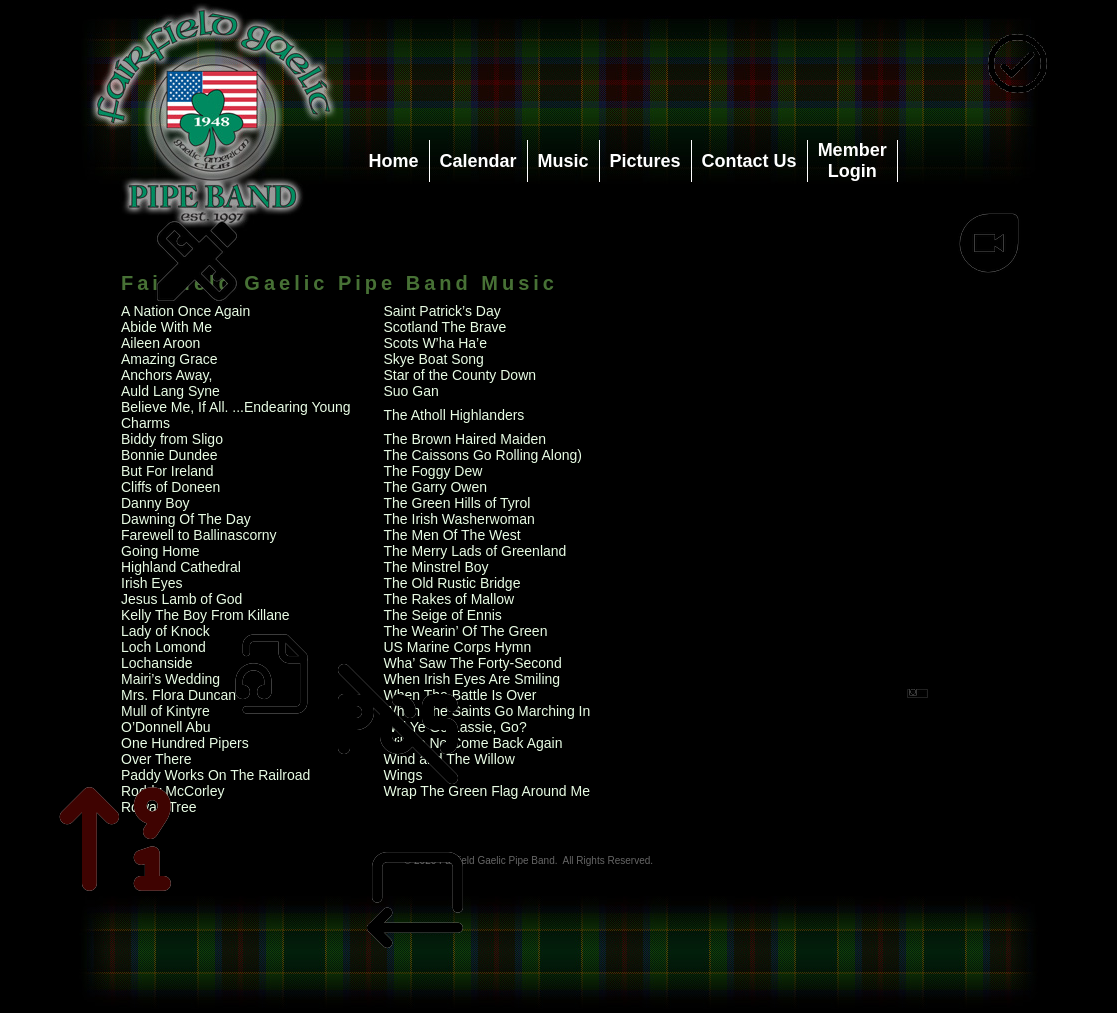 This screenshot has width=1117, height=1013. What do you see at coordinates (417, 897) in the screenshot?
I see `auto-fit content to the left edge` at bounding box center [417, 897].